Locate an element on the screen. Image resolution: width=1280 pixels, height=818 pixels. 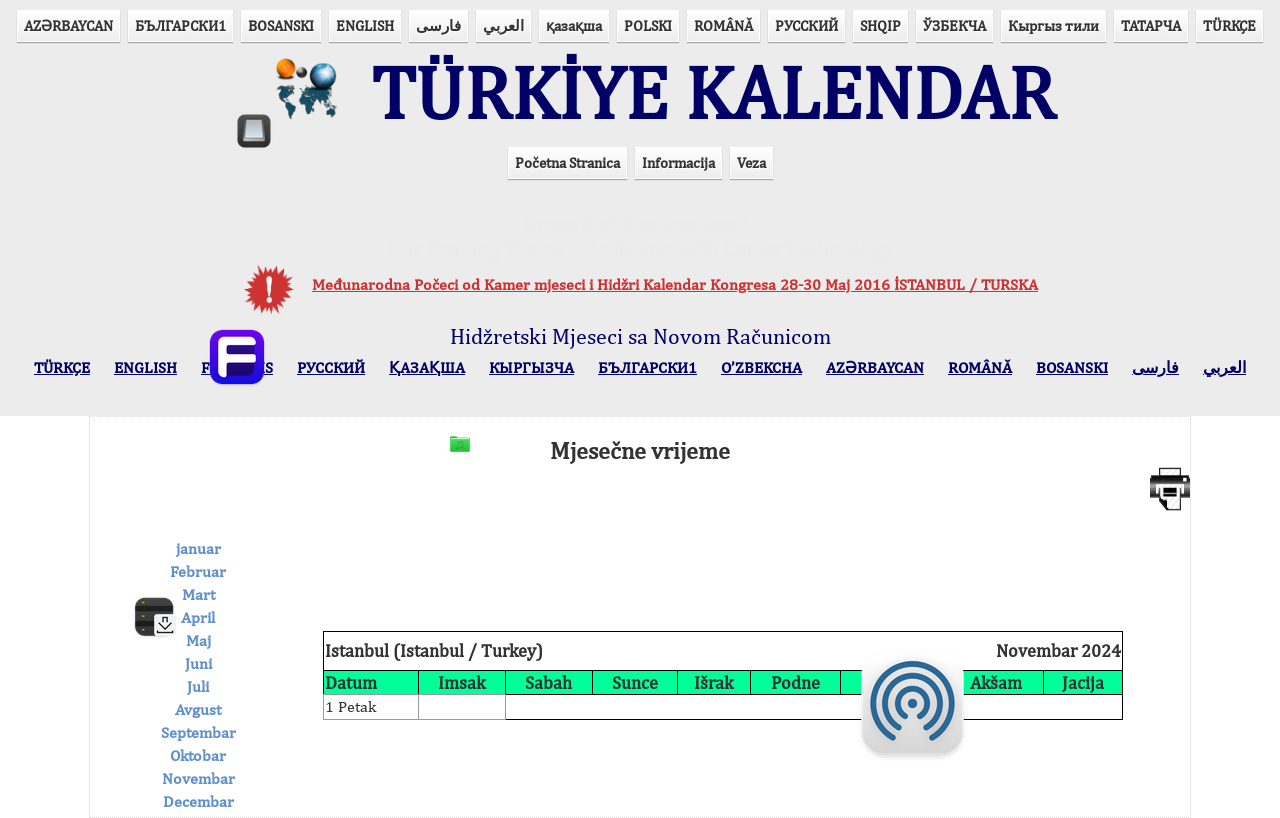
open snapdrop for local file sharing is located at coordinates (912, 703).